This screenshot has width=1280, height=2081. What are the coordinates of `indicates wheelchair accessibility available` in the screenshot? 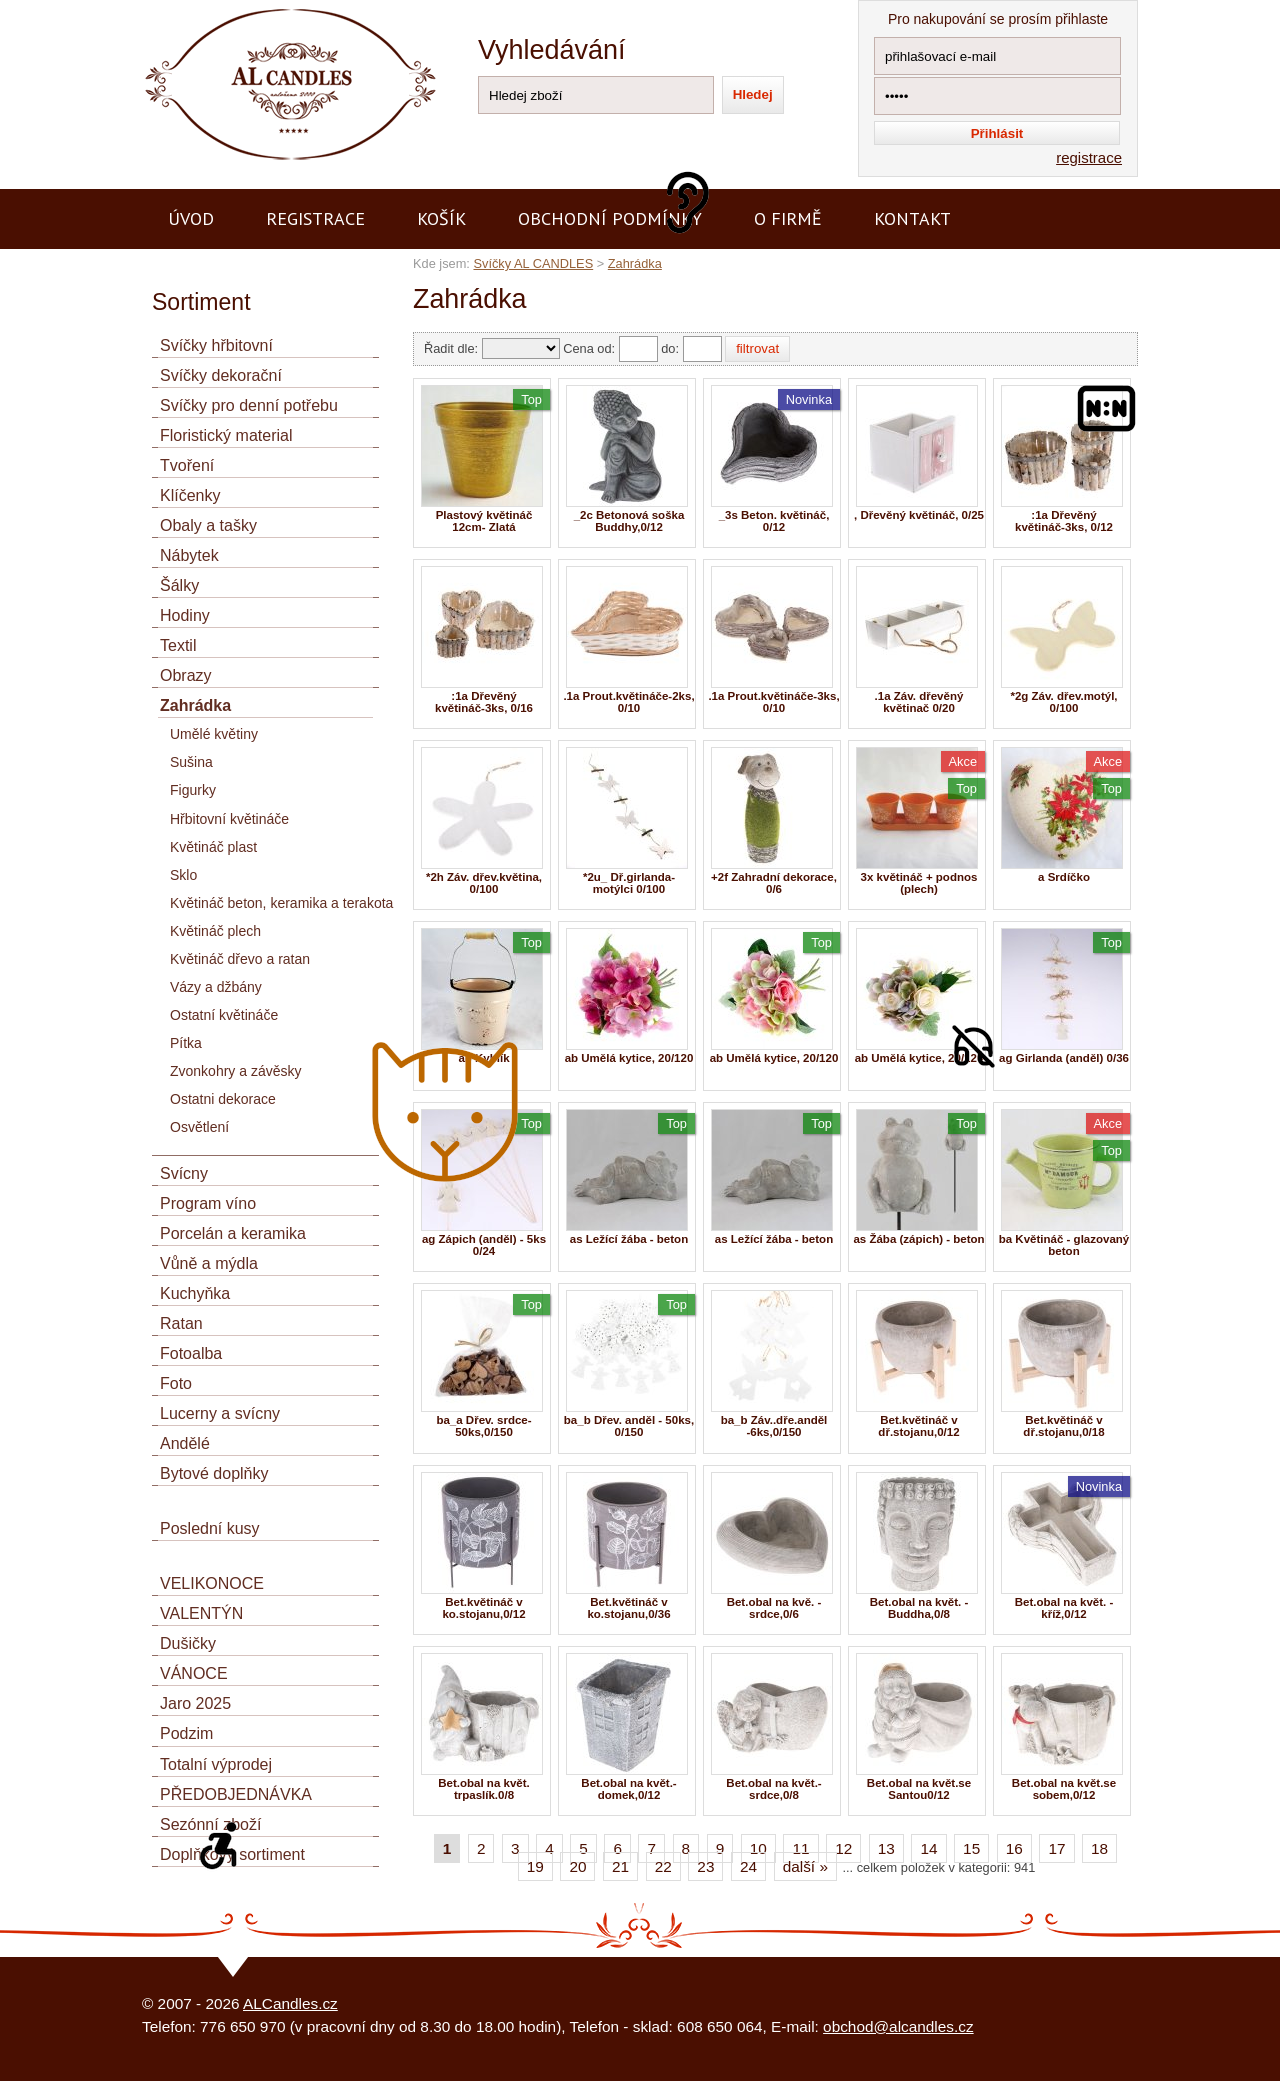 It's located at (217, 1845).